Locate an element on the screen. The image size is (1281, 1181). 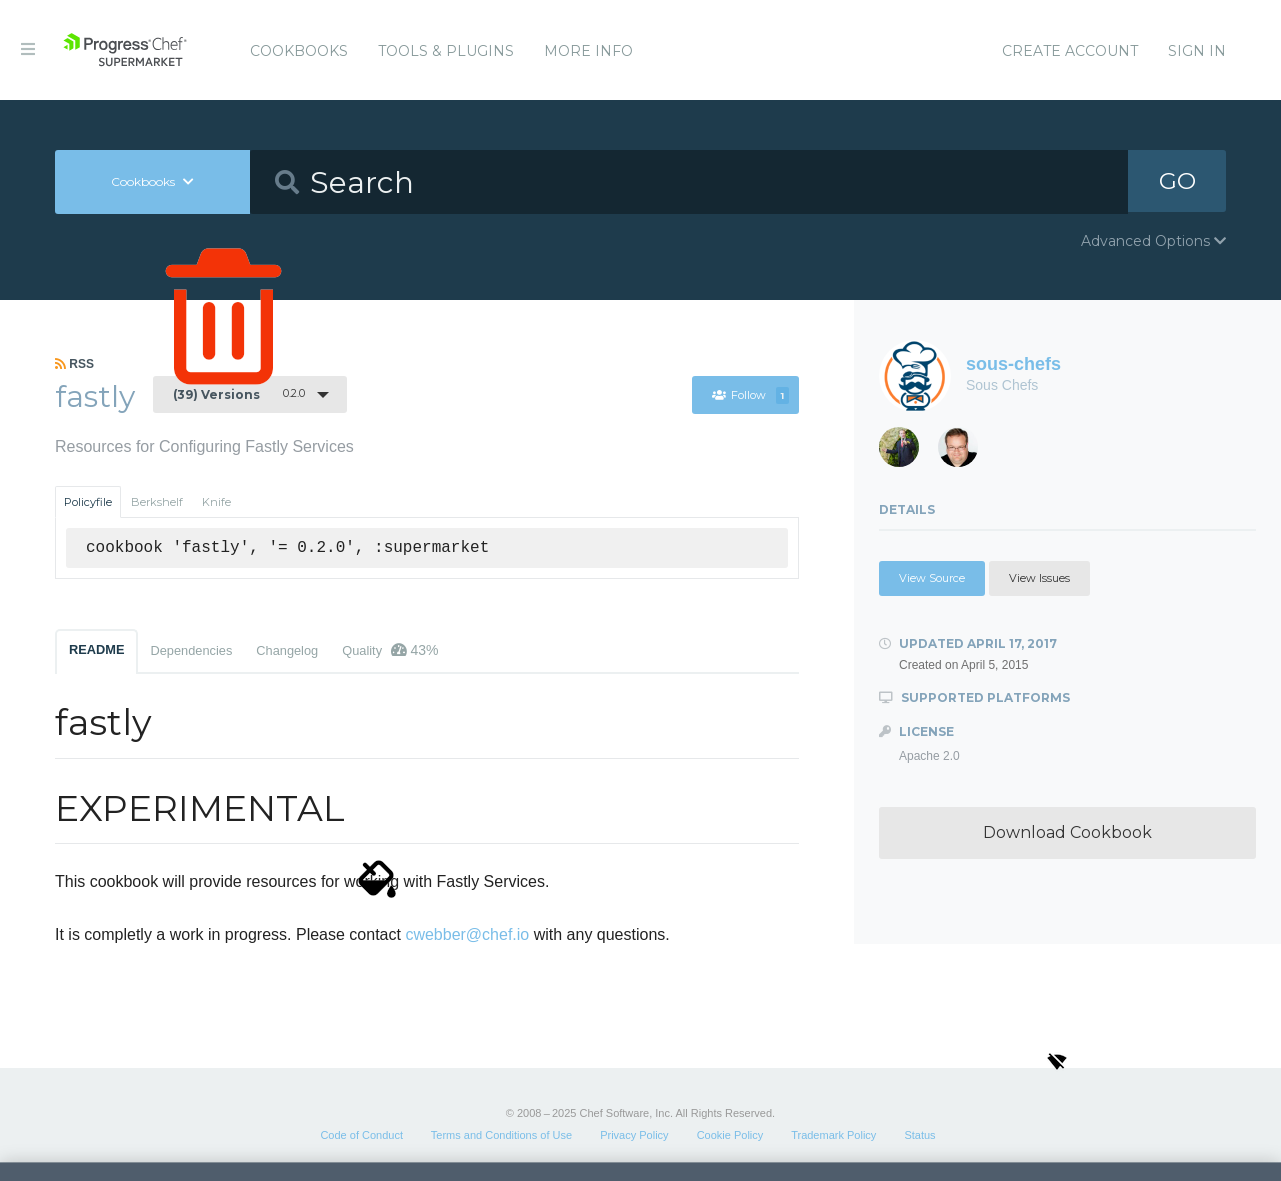
fill an area with color is located at coordinates (376, 878).